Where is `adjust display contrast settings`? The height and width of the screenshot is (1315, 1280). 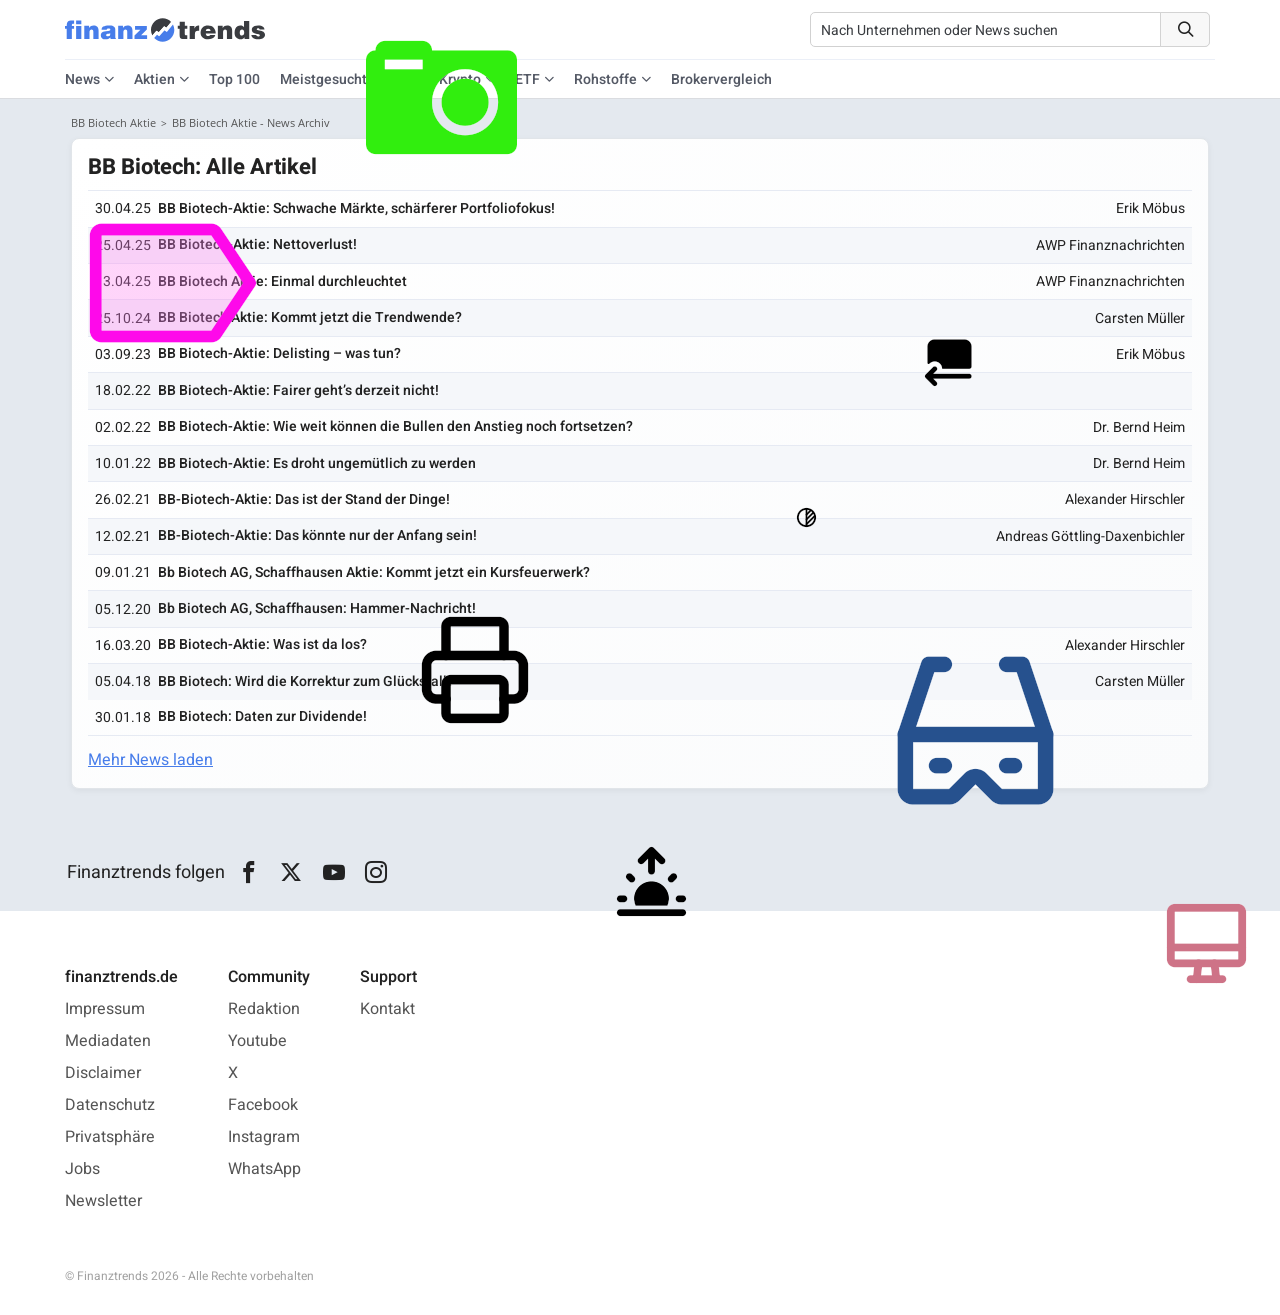 adjust display contrast settings is located at coordinates (806, 517).